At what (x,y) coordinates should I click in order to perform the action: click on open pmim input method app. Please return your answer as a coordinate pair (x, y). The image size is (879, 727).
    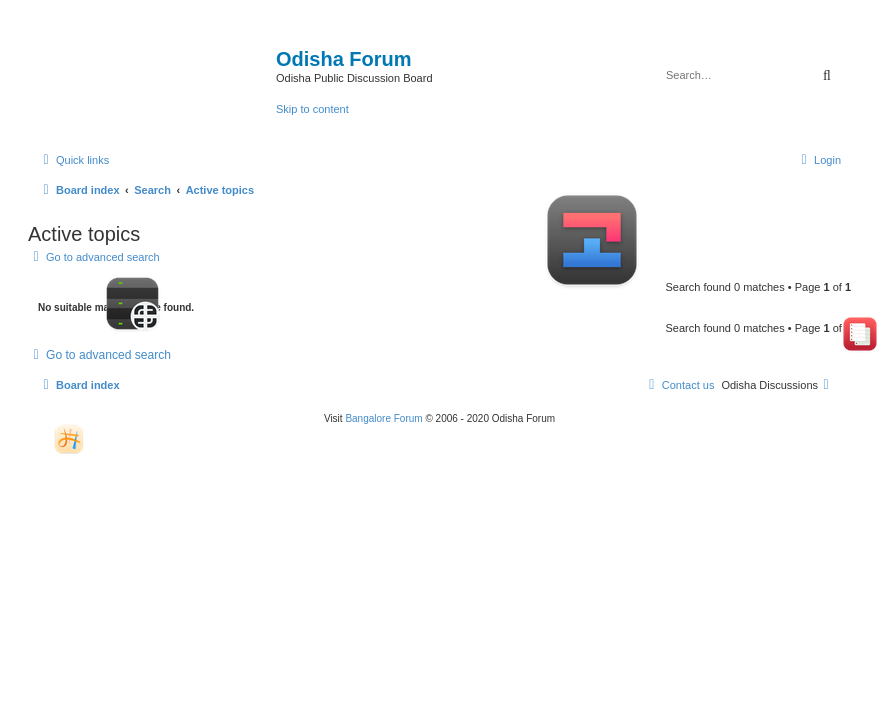
    Looking at the image, I should click on (69, 439).